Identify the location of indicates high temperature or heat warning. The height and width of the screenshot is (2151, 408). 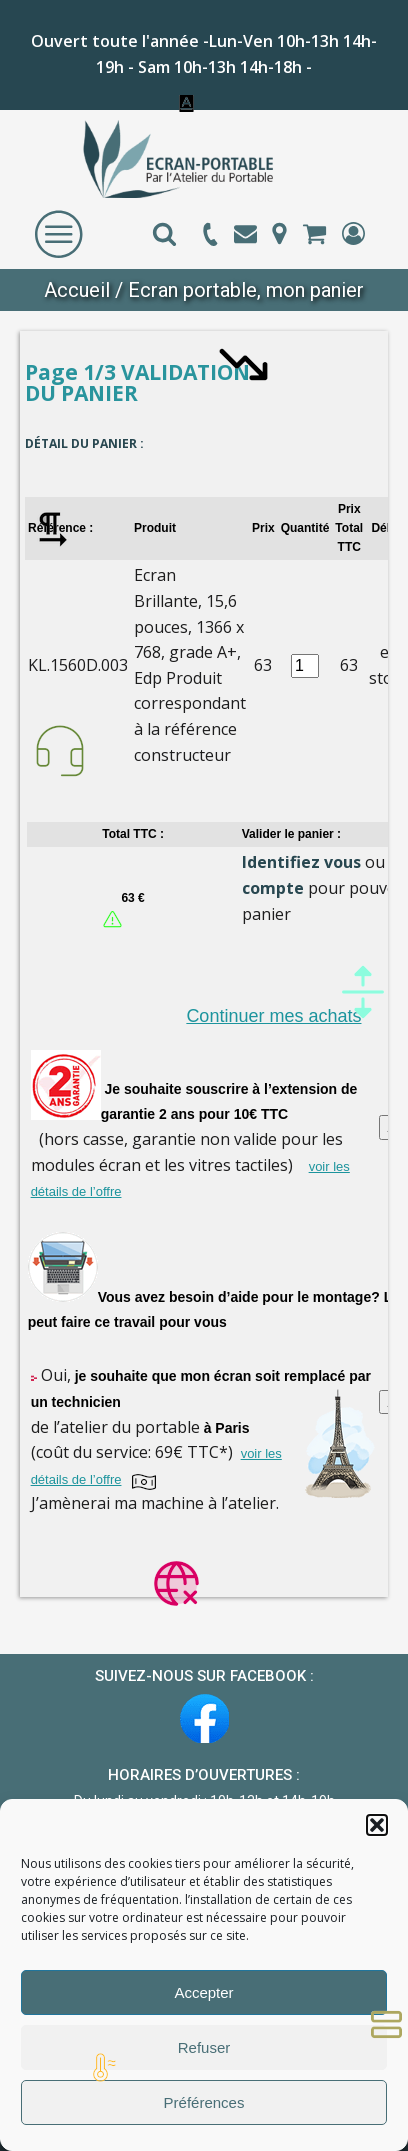
(101, 2067).